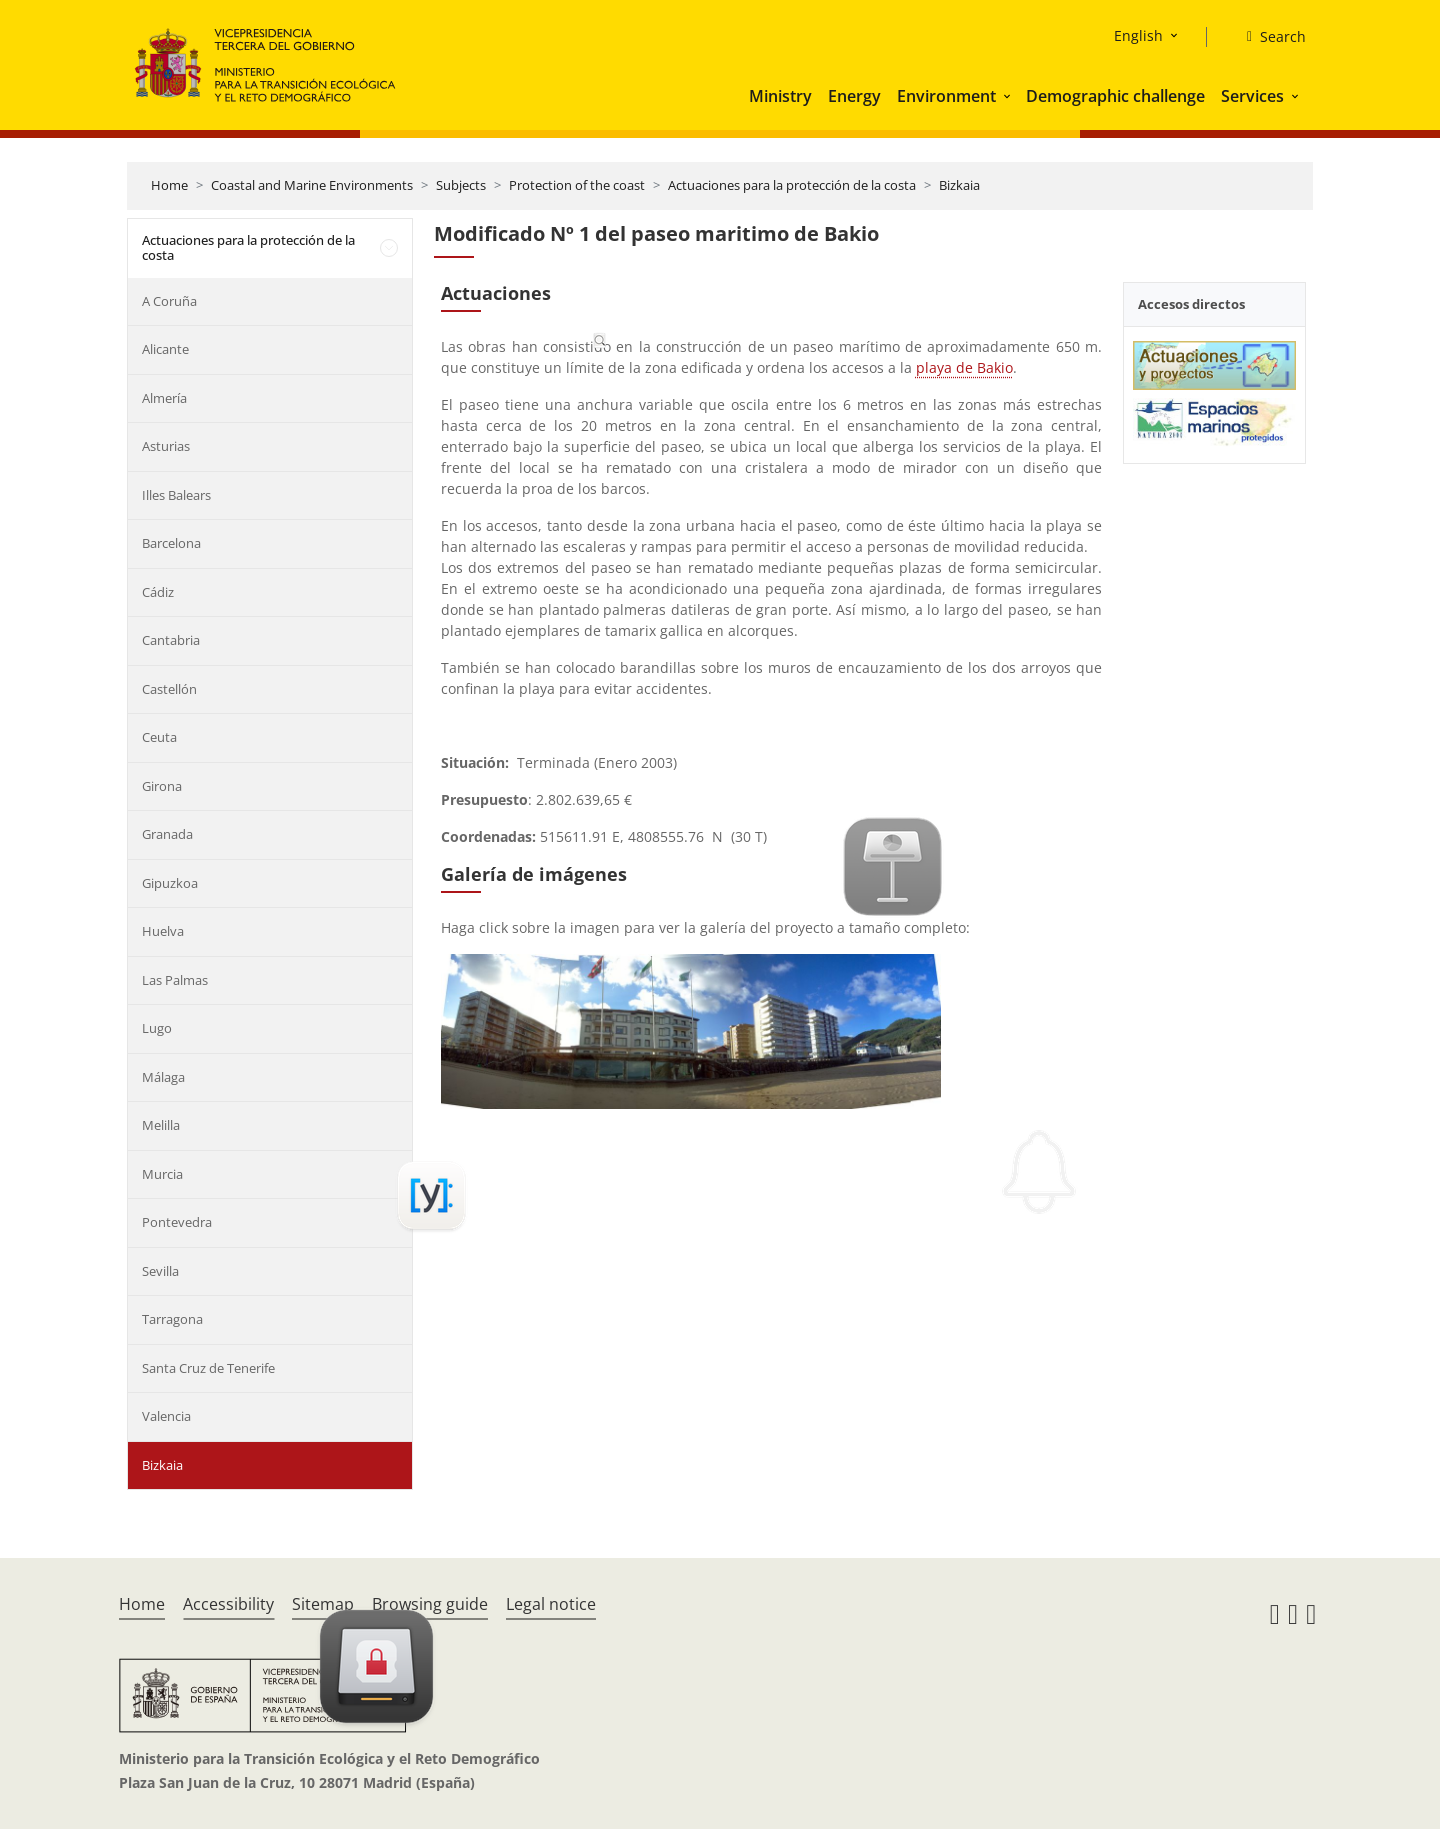 This screenshot has height=1829, width=1440. What do you see at coordinates (599, 340) in the screenshot?
I see `open the log viewer application` at bounding box center [599, 340].